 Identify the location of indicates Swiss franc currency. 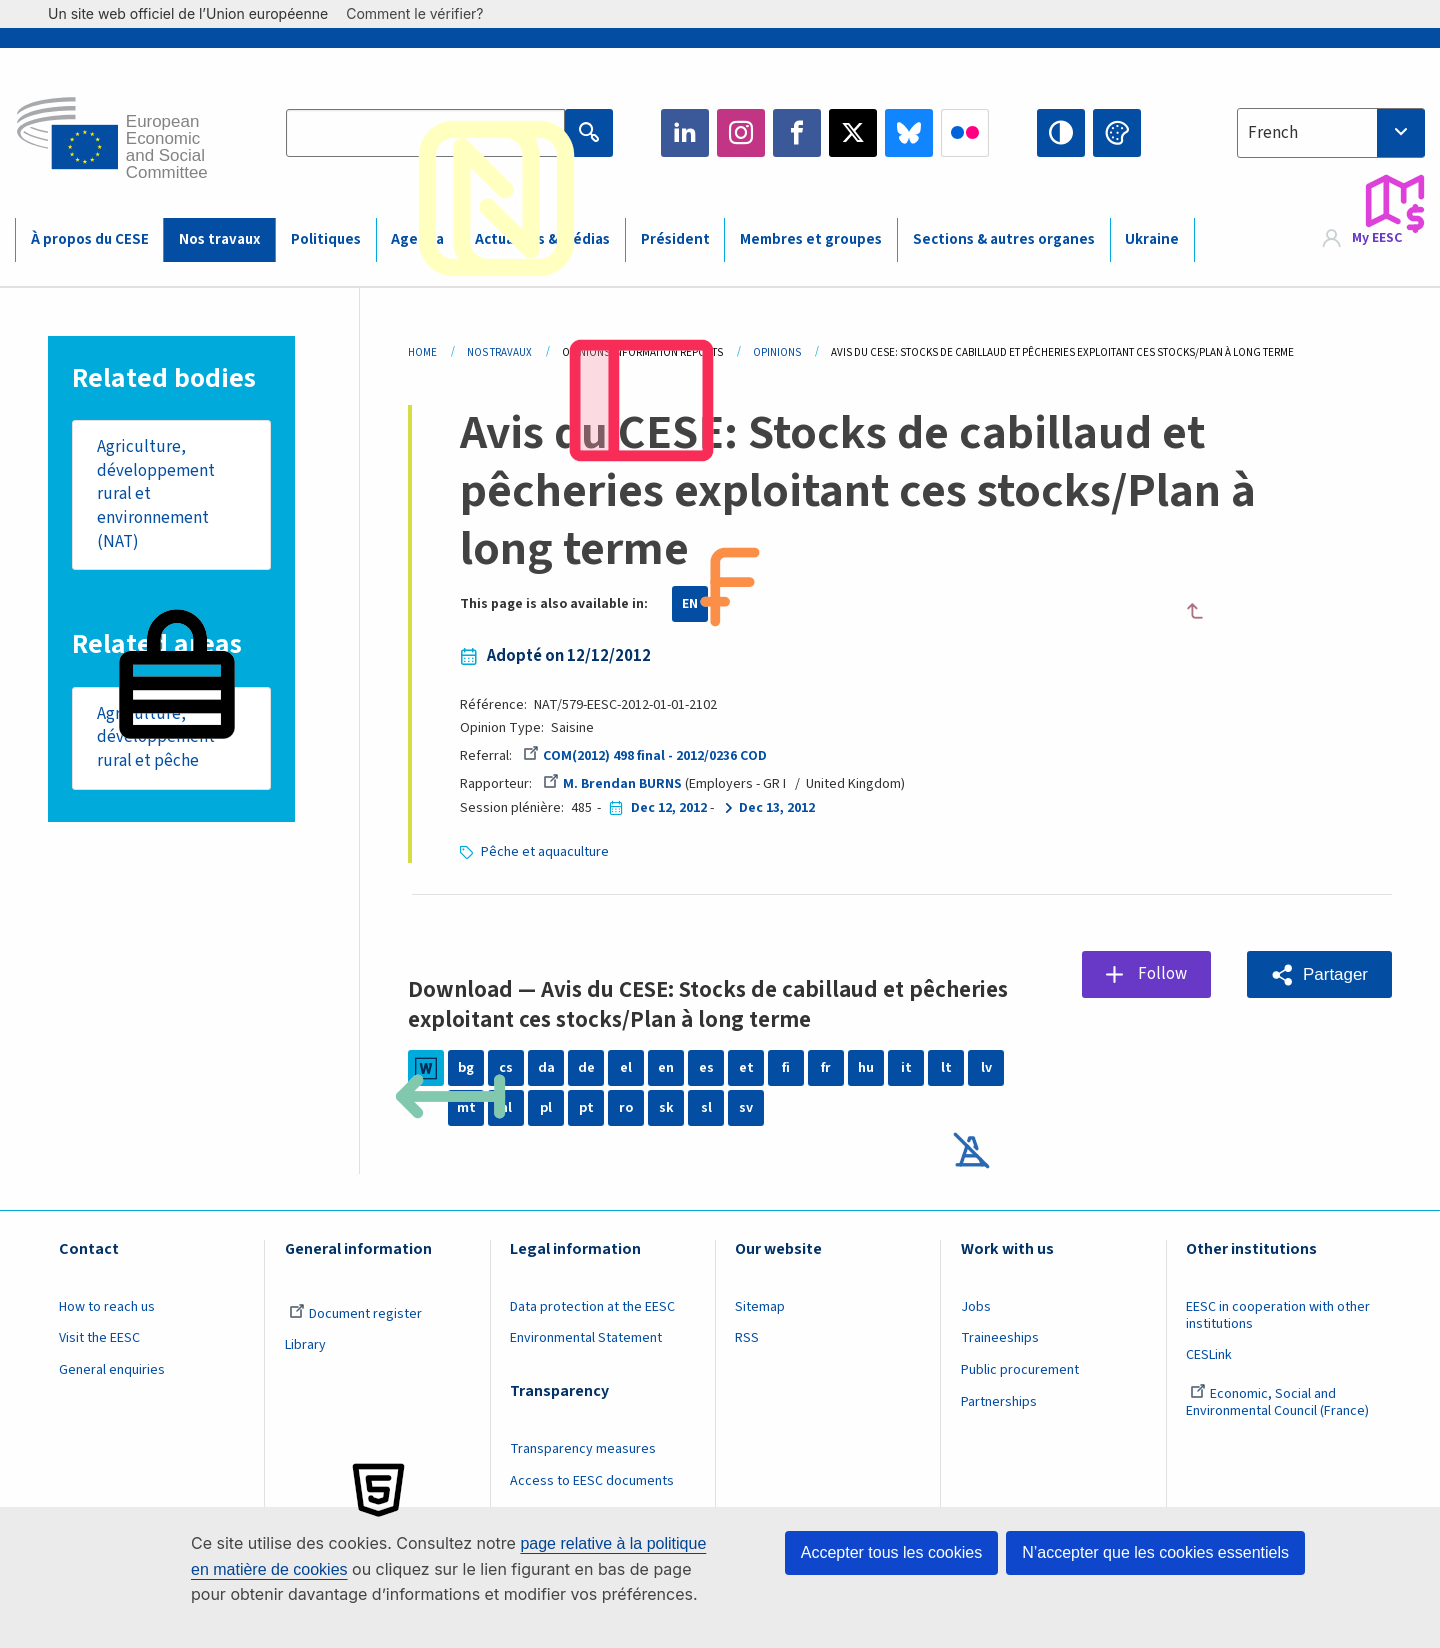
(730, 587).